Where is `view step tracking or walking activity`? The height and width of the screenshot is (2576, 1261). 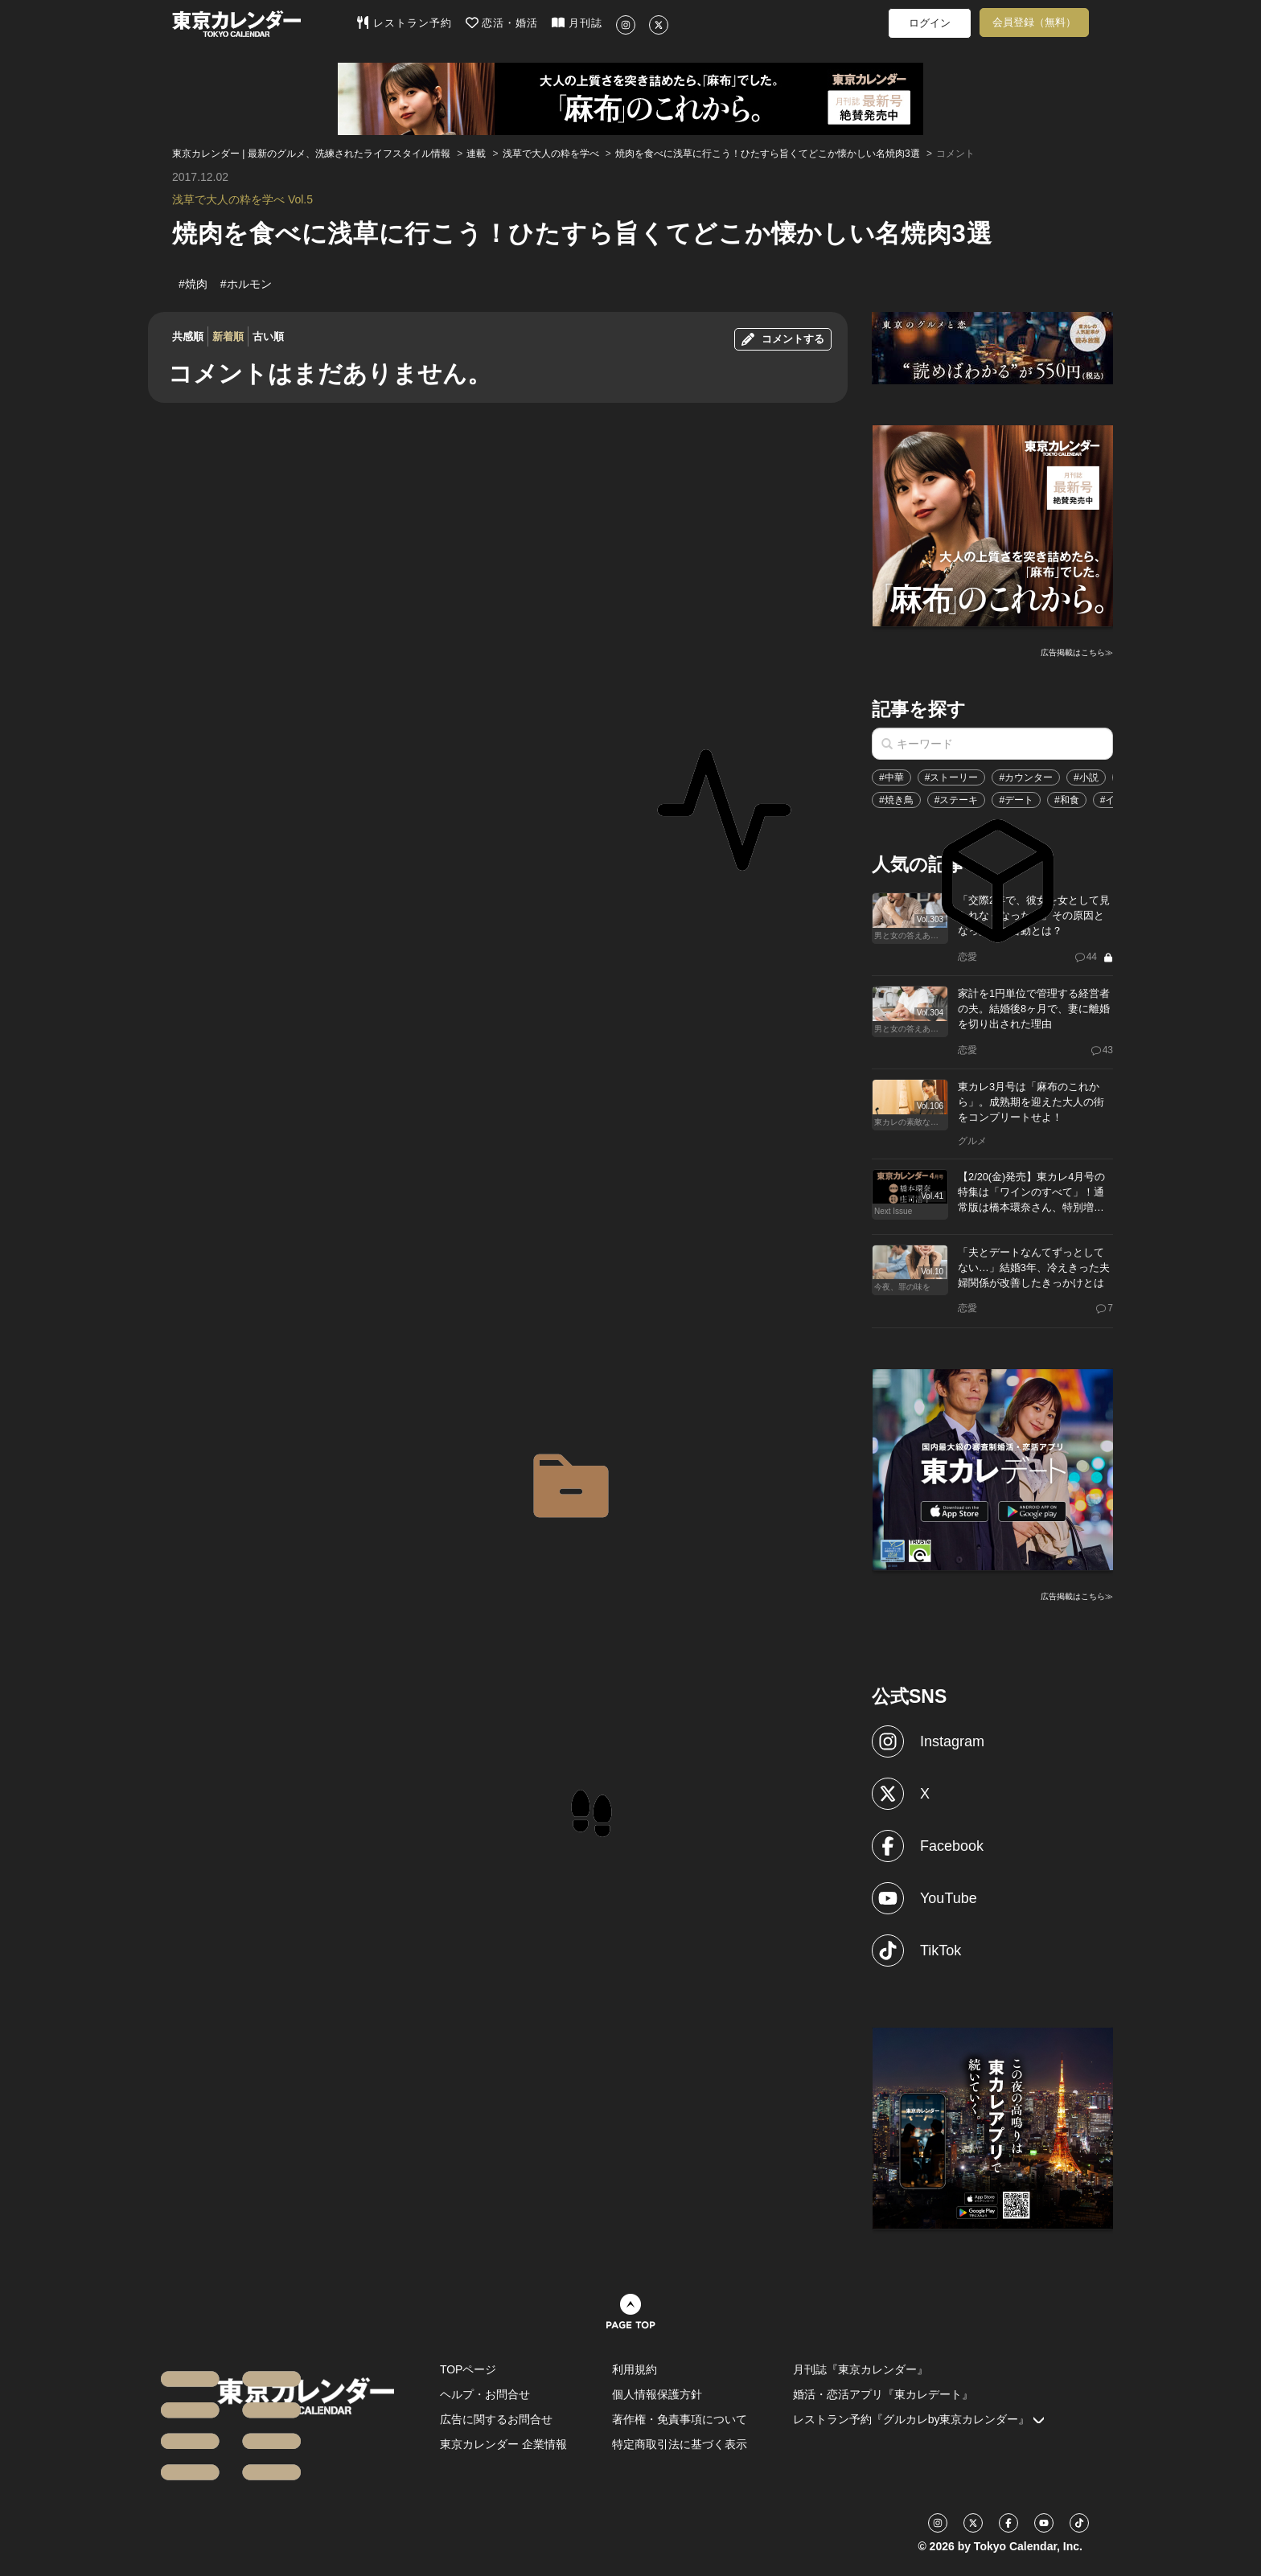 view step tracking or walking activity is located at coordinates (591, 1813).